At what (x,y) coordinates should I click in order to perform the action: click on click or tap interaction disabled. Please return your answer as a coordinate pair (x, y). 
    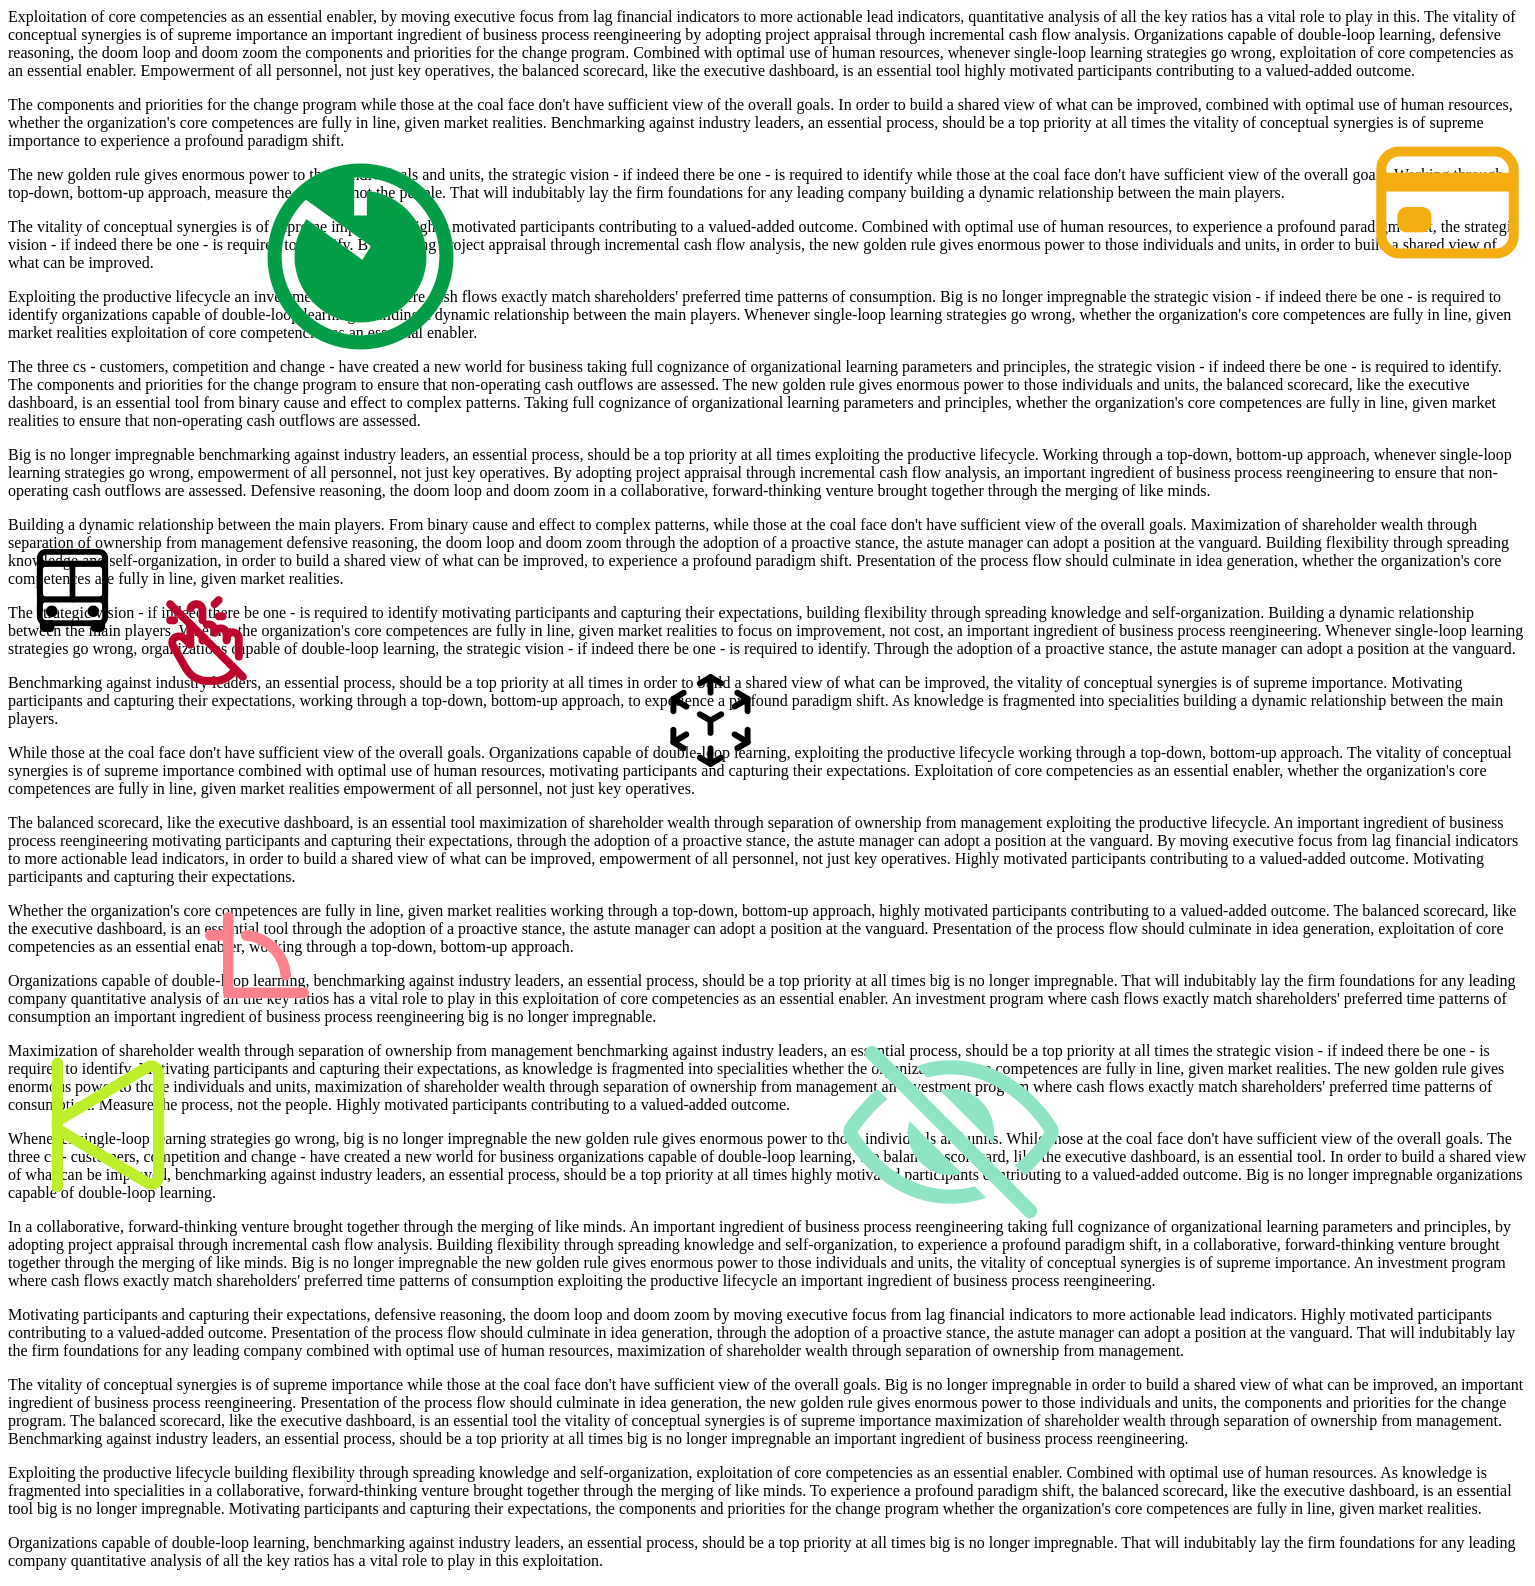
    Looking at the image, I should click on (206, 640).